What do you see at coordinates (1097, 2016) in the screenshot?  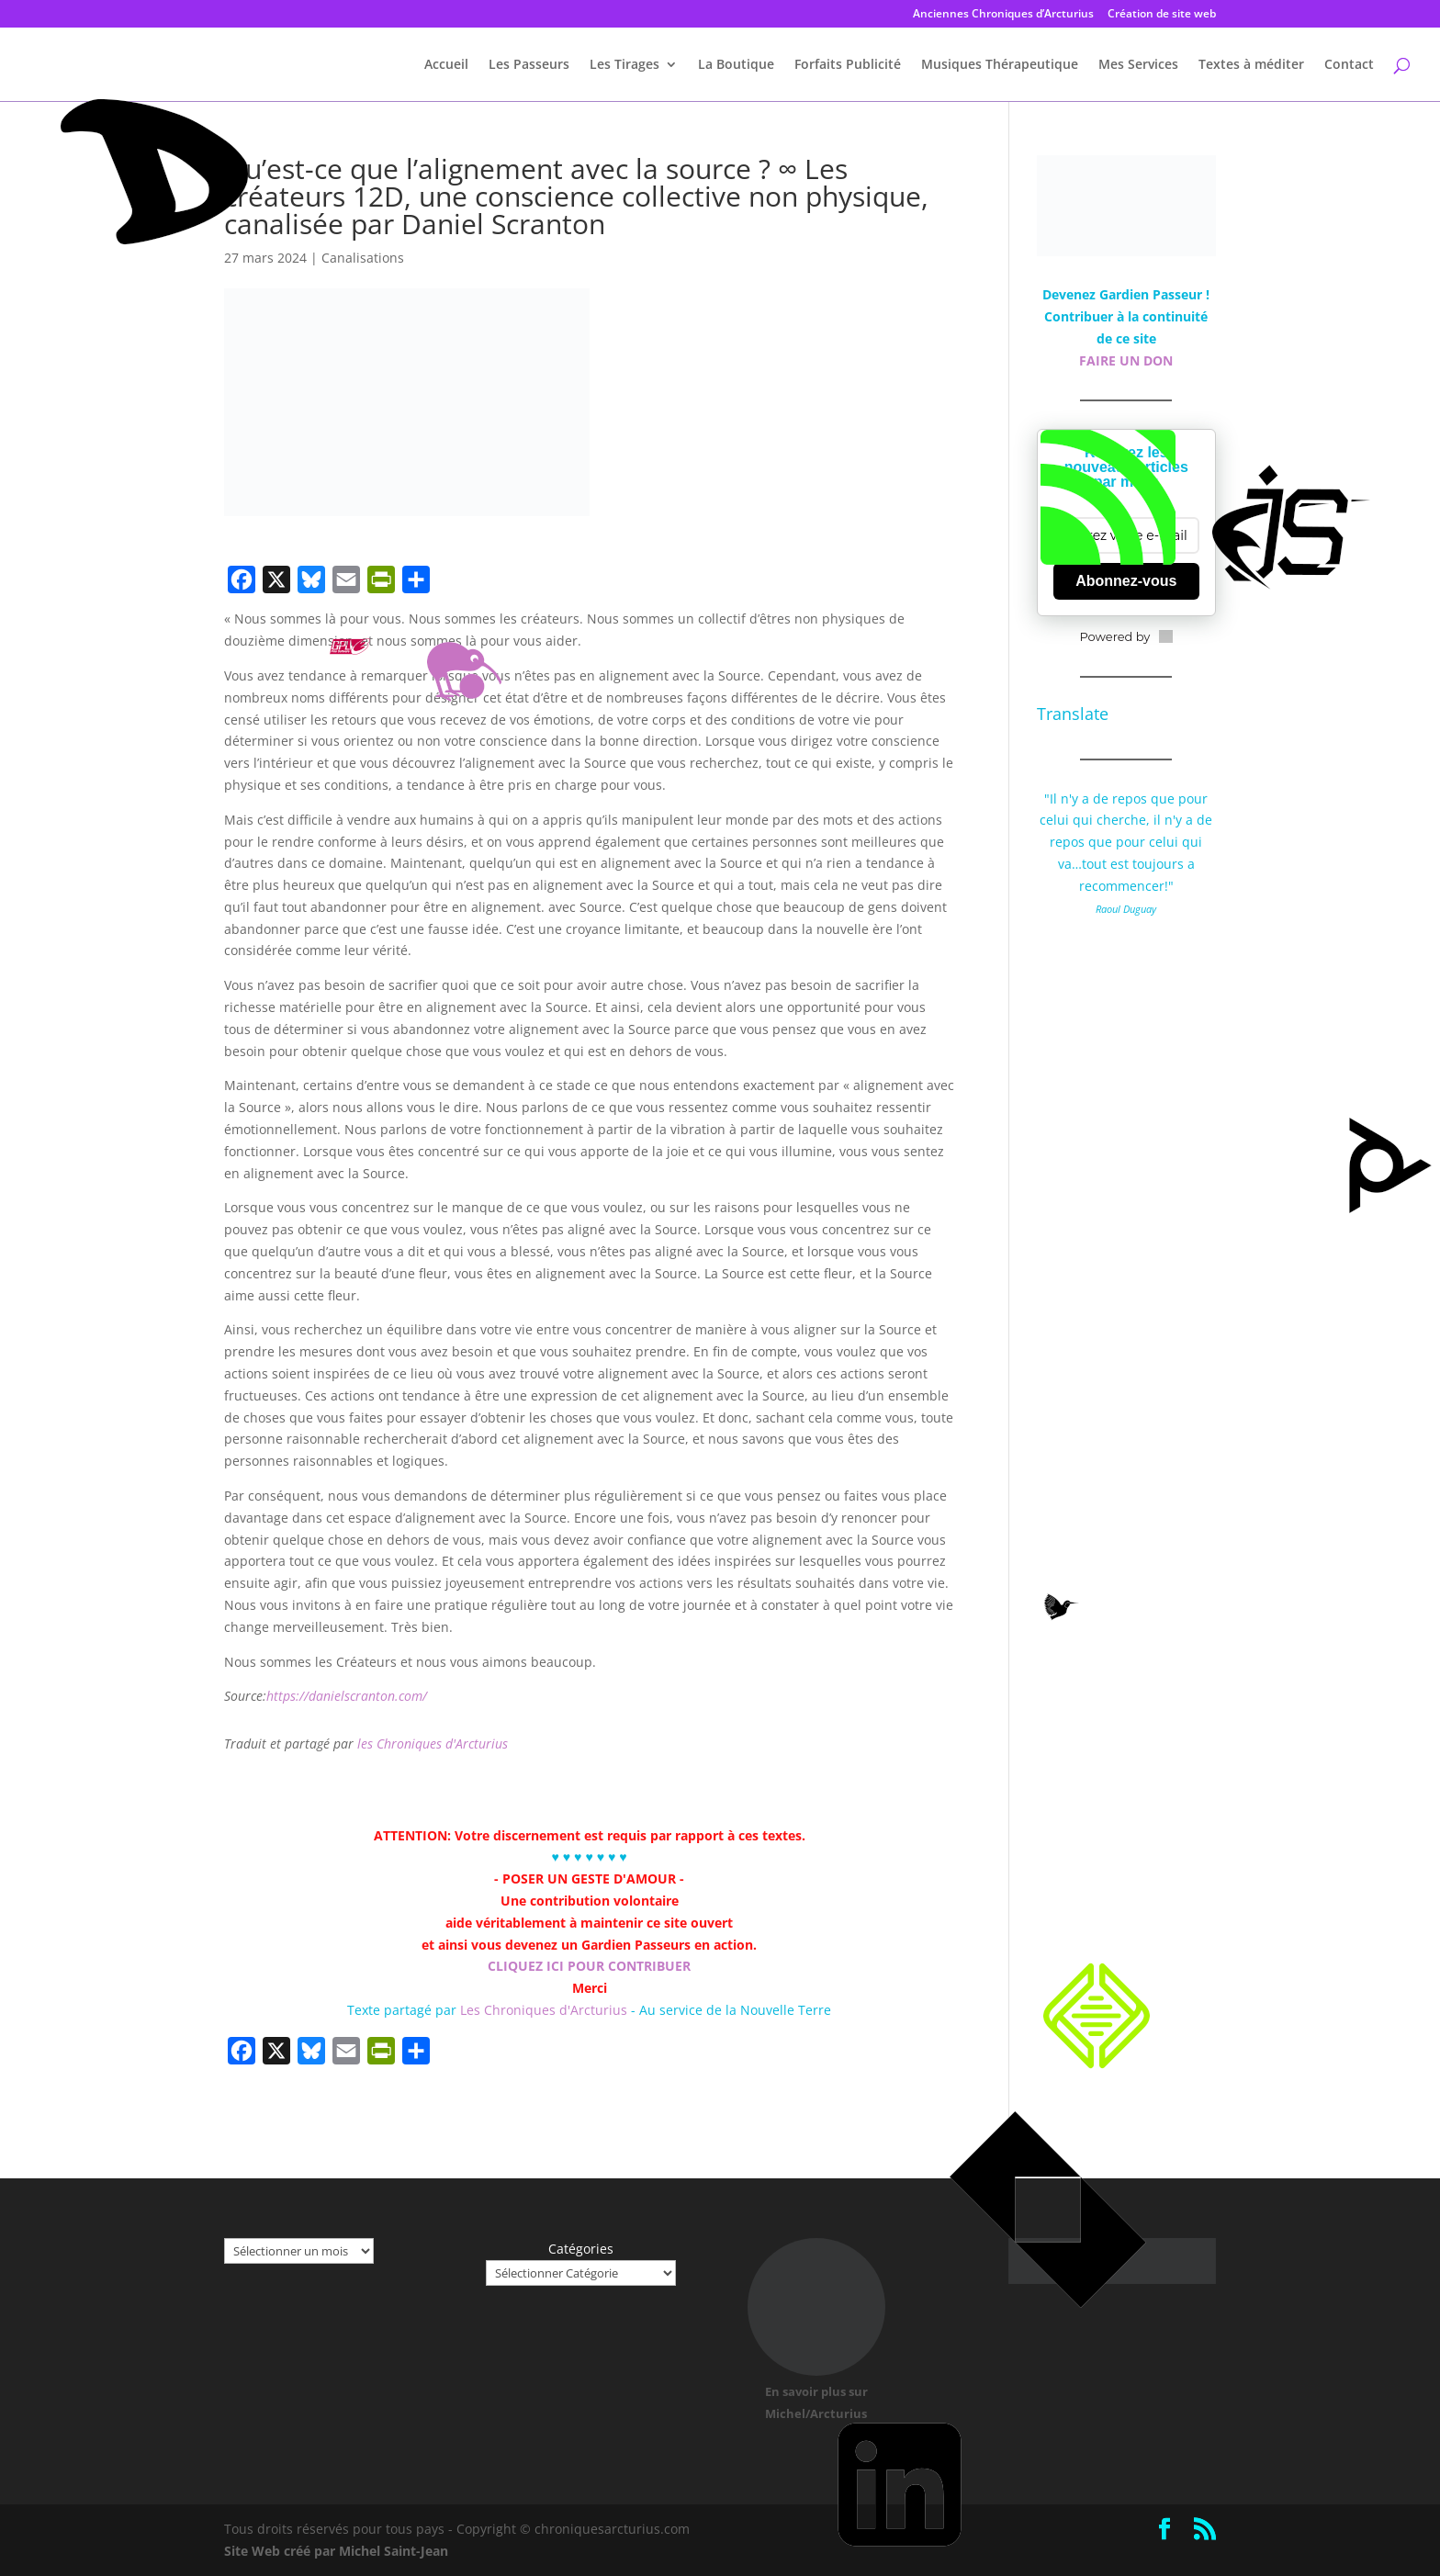 I see `open the Local app` at bounding box center [1097, 2016].